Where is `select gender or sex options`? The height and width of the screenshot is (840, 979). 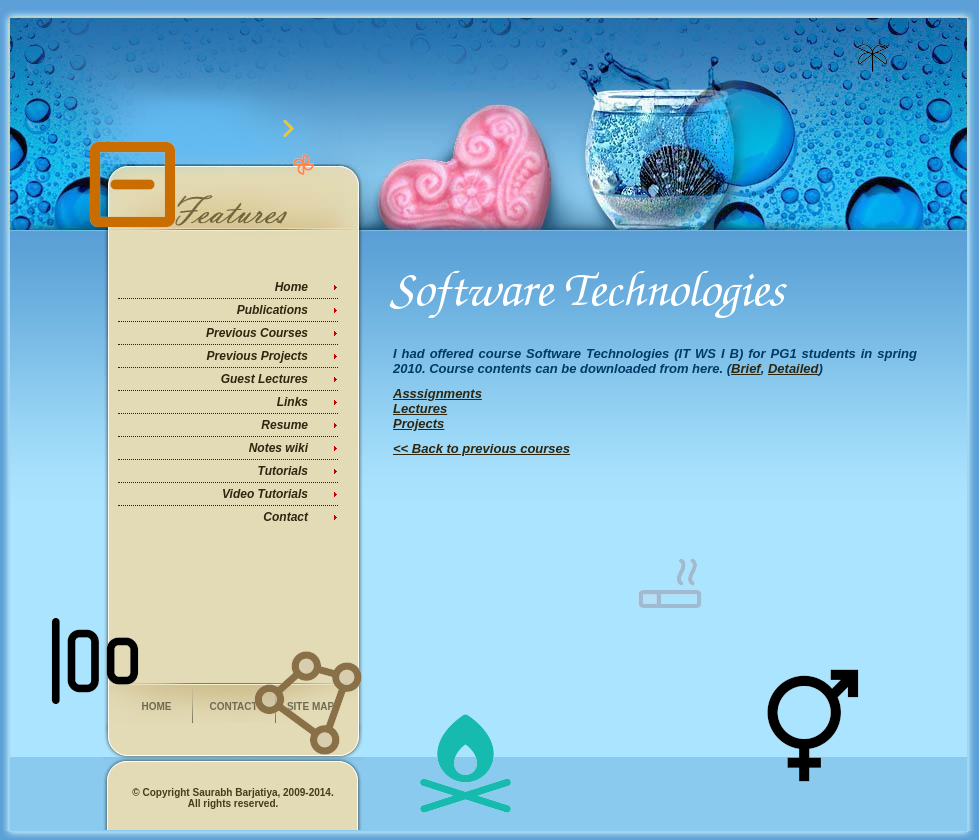 select gender or sex options is located at coordinates (813, 725).